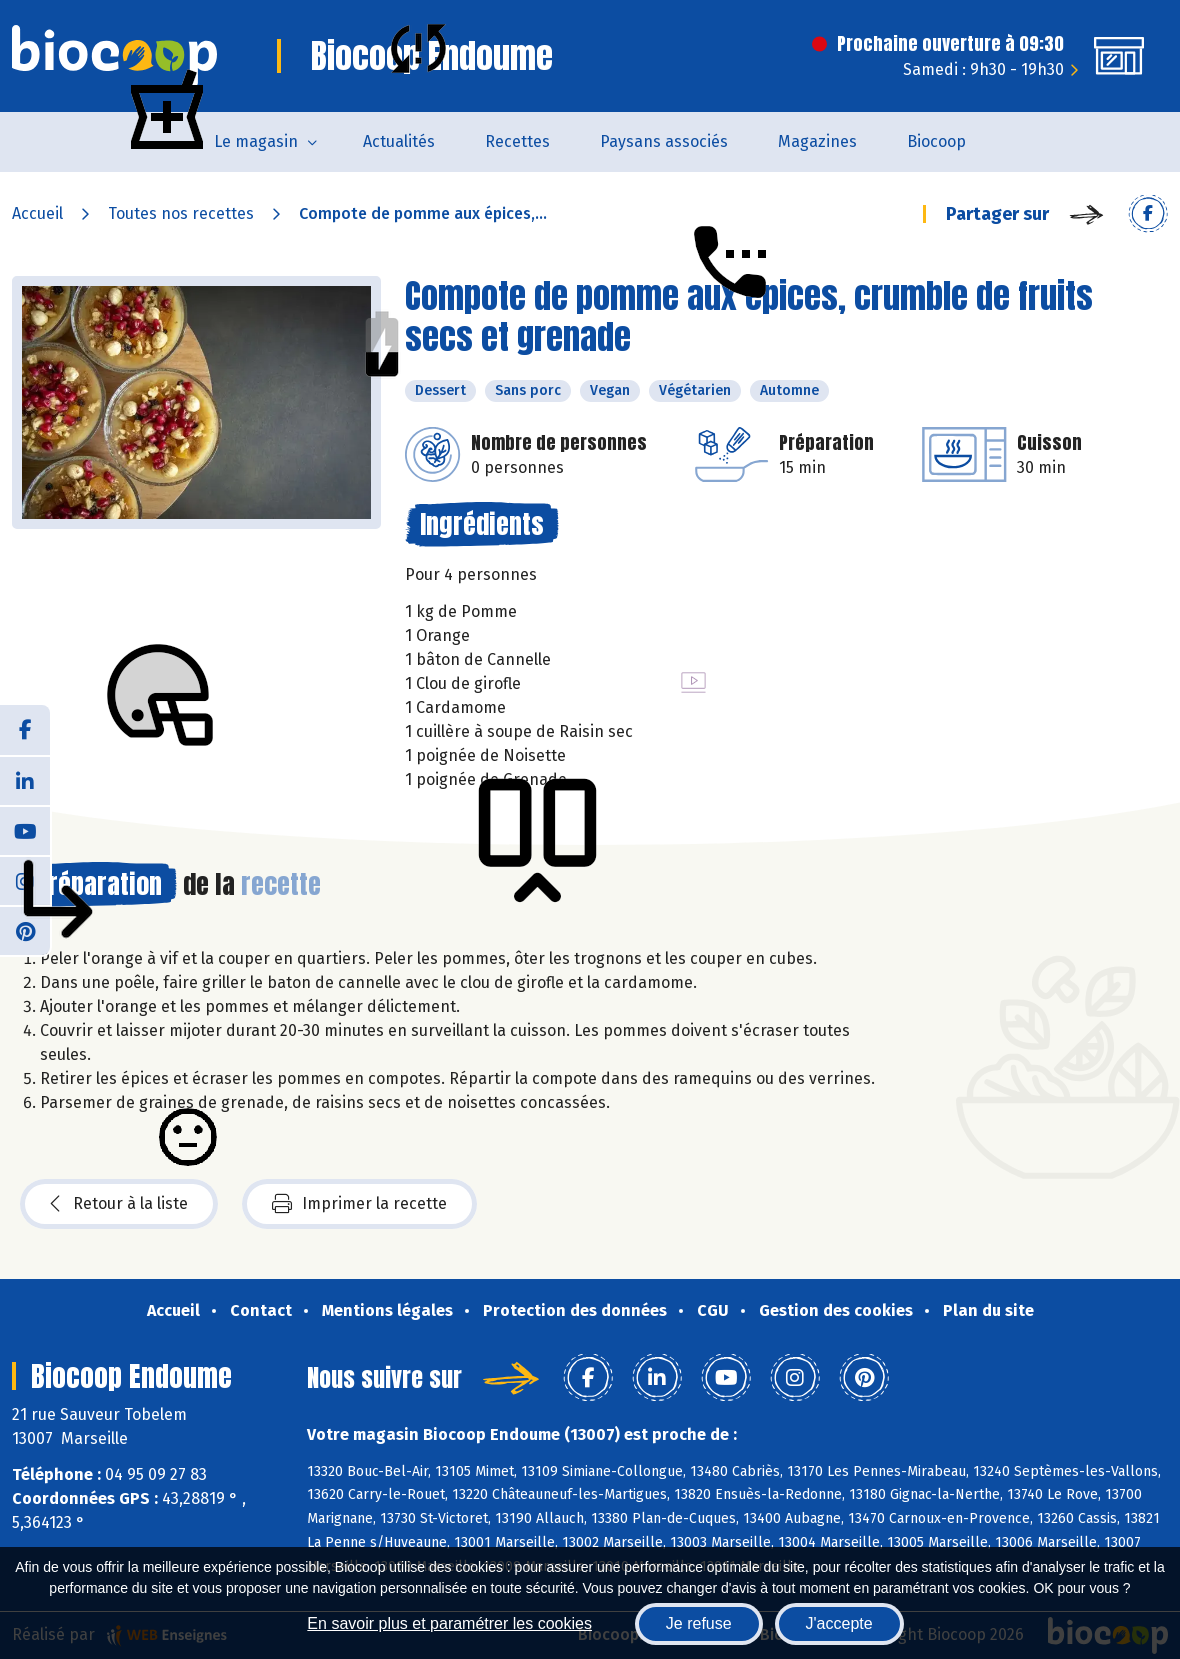  Describe the element at coordinates (418, 48) in the screenshot. I see `indicates a sync error or failure` at that location.